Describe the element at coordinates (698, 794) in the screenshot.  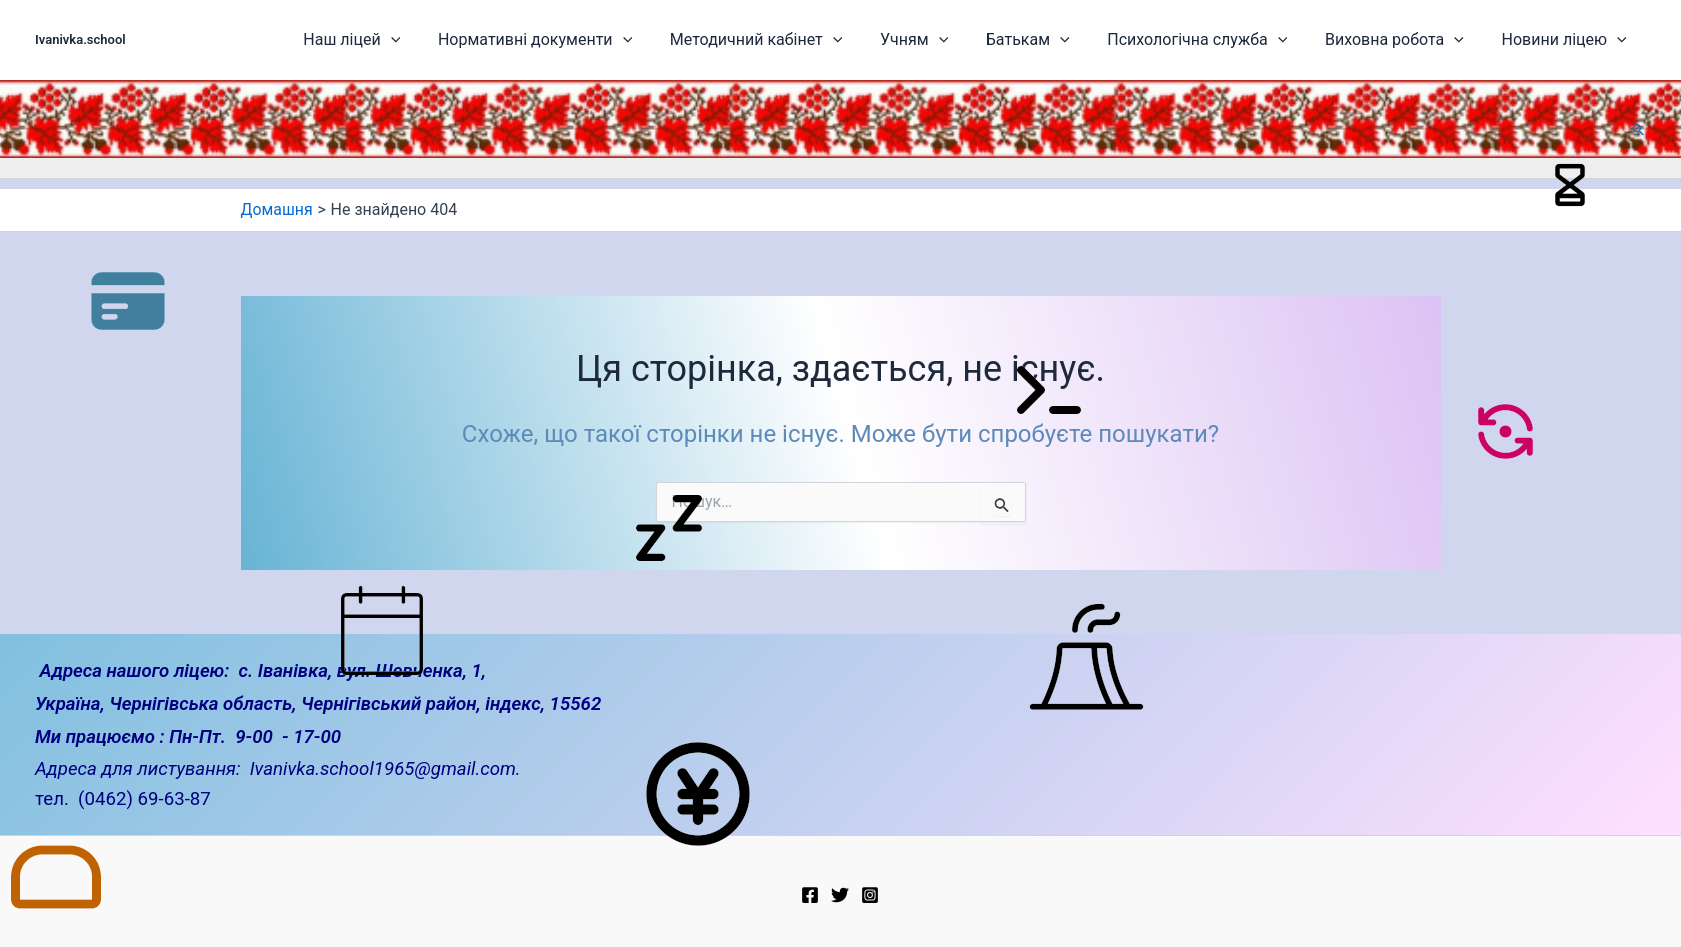
I see `view balance in japanese yen` at that location.